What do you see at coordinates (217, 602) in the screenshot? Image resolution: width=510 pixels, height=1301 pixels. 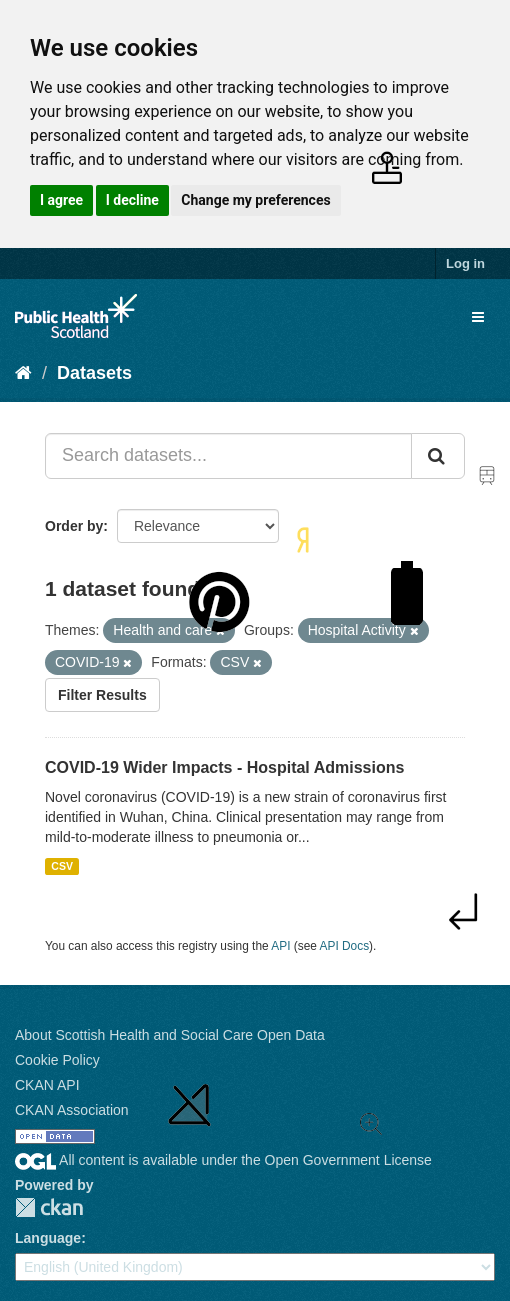 I see `open Pinterest app` at bounding box center [217, 602].